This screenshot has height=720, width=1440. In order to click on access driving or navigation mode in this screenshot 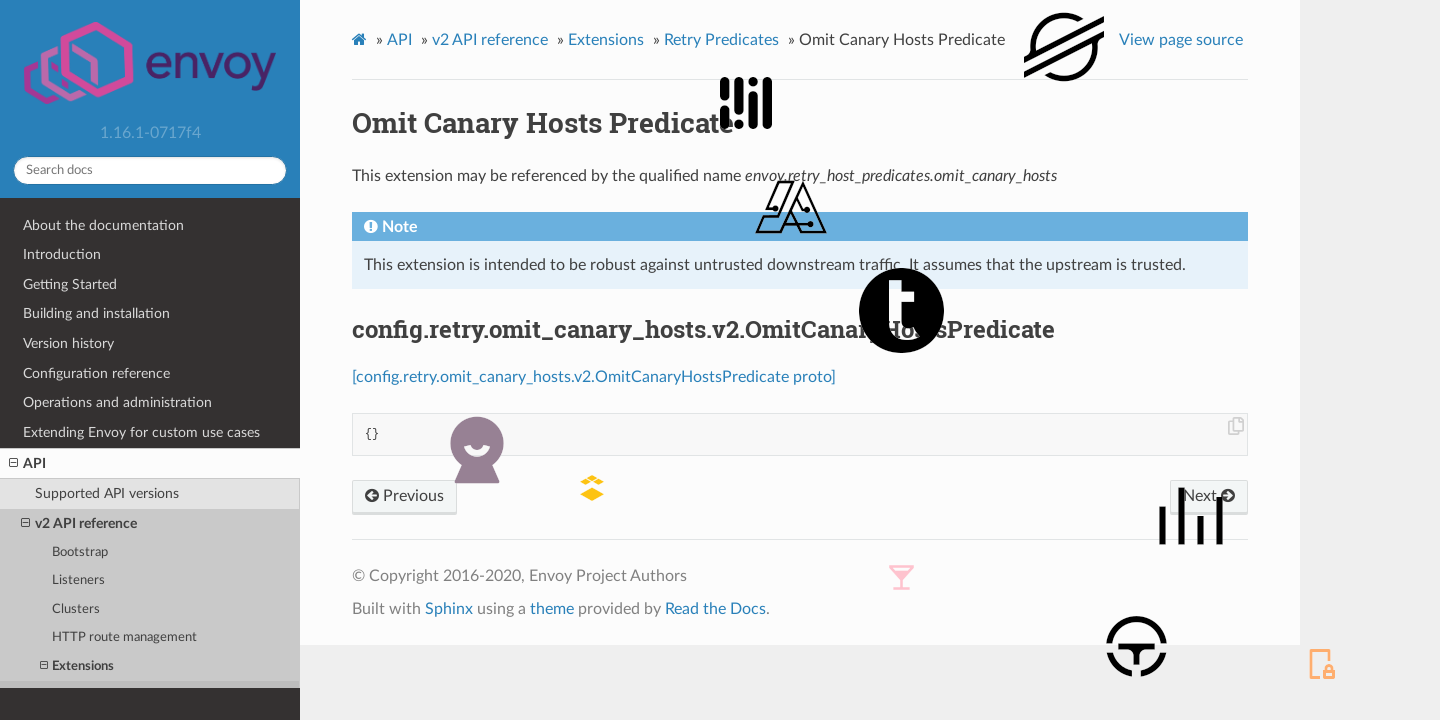, I will do `click(1136, 646)`.